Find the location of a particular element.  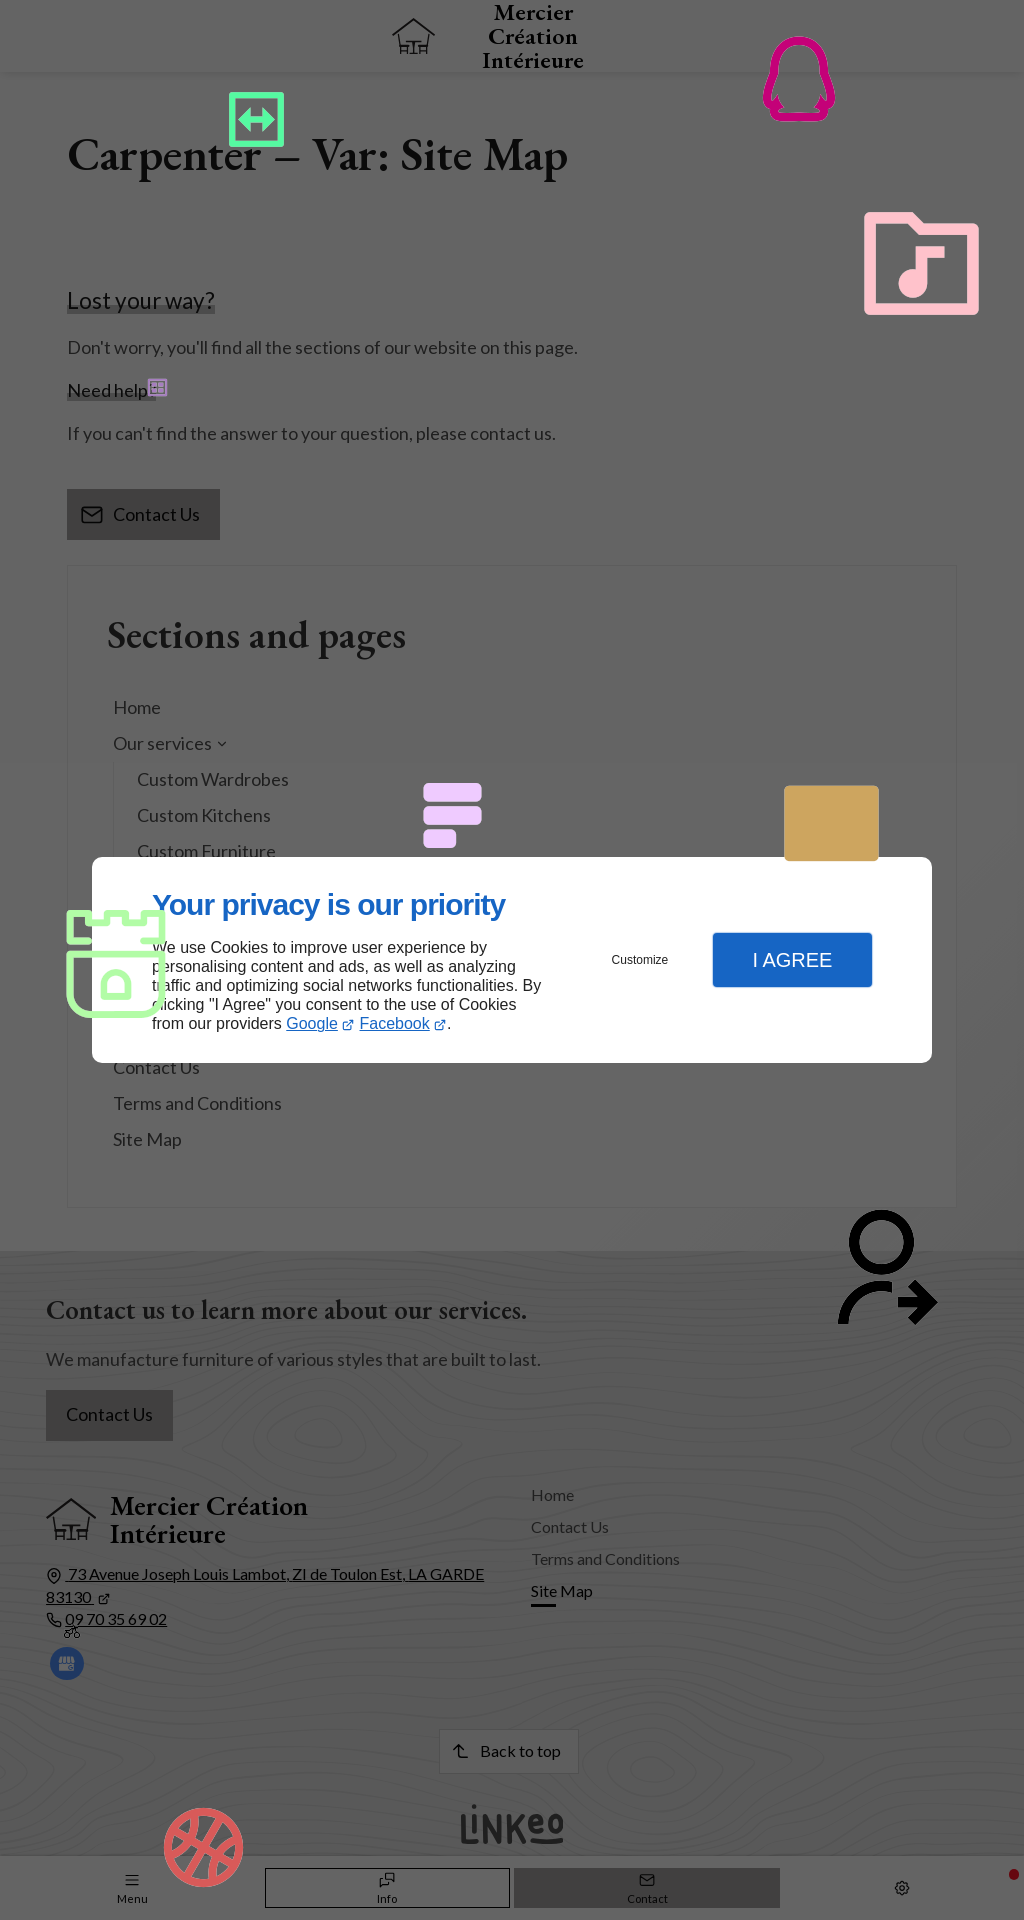

access sports scores and updates is located at coordinates (203, 1847).